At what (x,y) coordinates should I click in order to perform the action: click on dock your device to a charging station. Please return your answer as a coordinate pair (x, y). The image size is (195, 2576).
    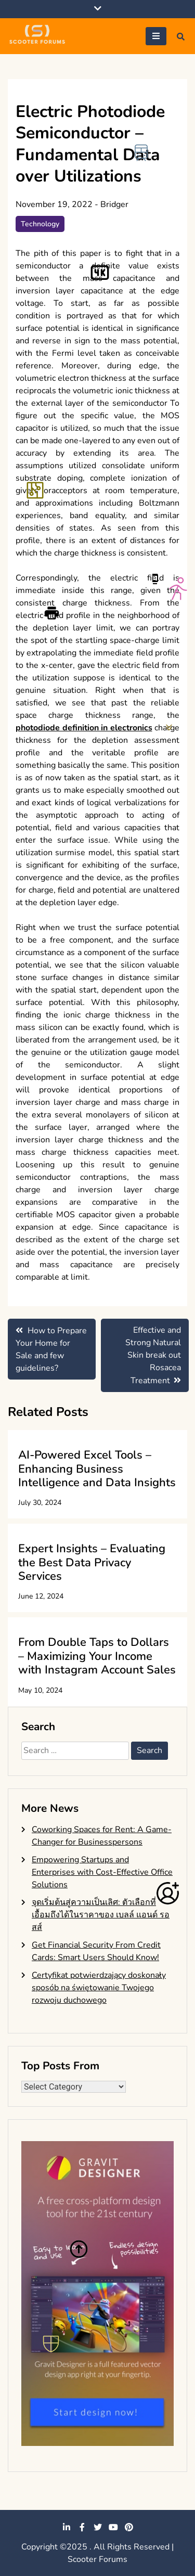
    Looking at the image, I should click on (155, 579).